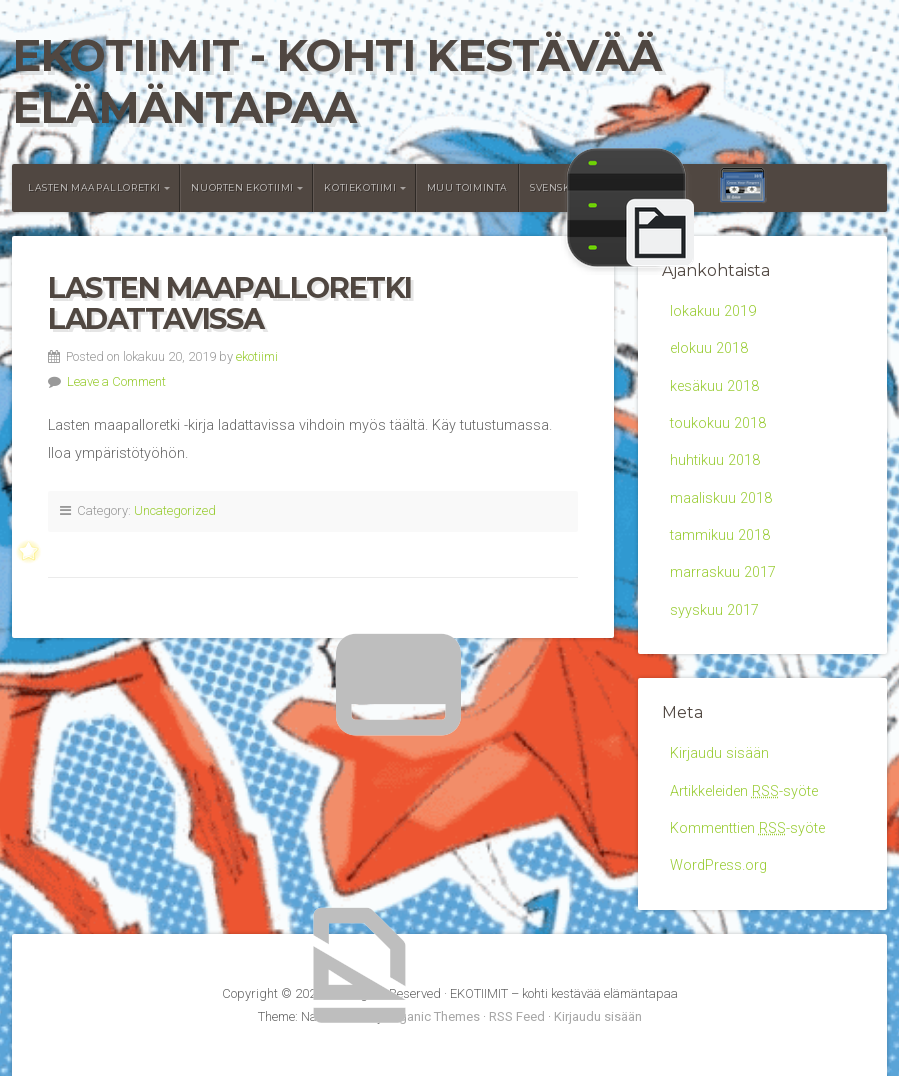 This screenshot has width=899, height=1076. What do you see at coordinates (359, 961) in the screenshot?
I see `adjust page layout and print settings` at bounding box center [359, 961].